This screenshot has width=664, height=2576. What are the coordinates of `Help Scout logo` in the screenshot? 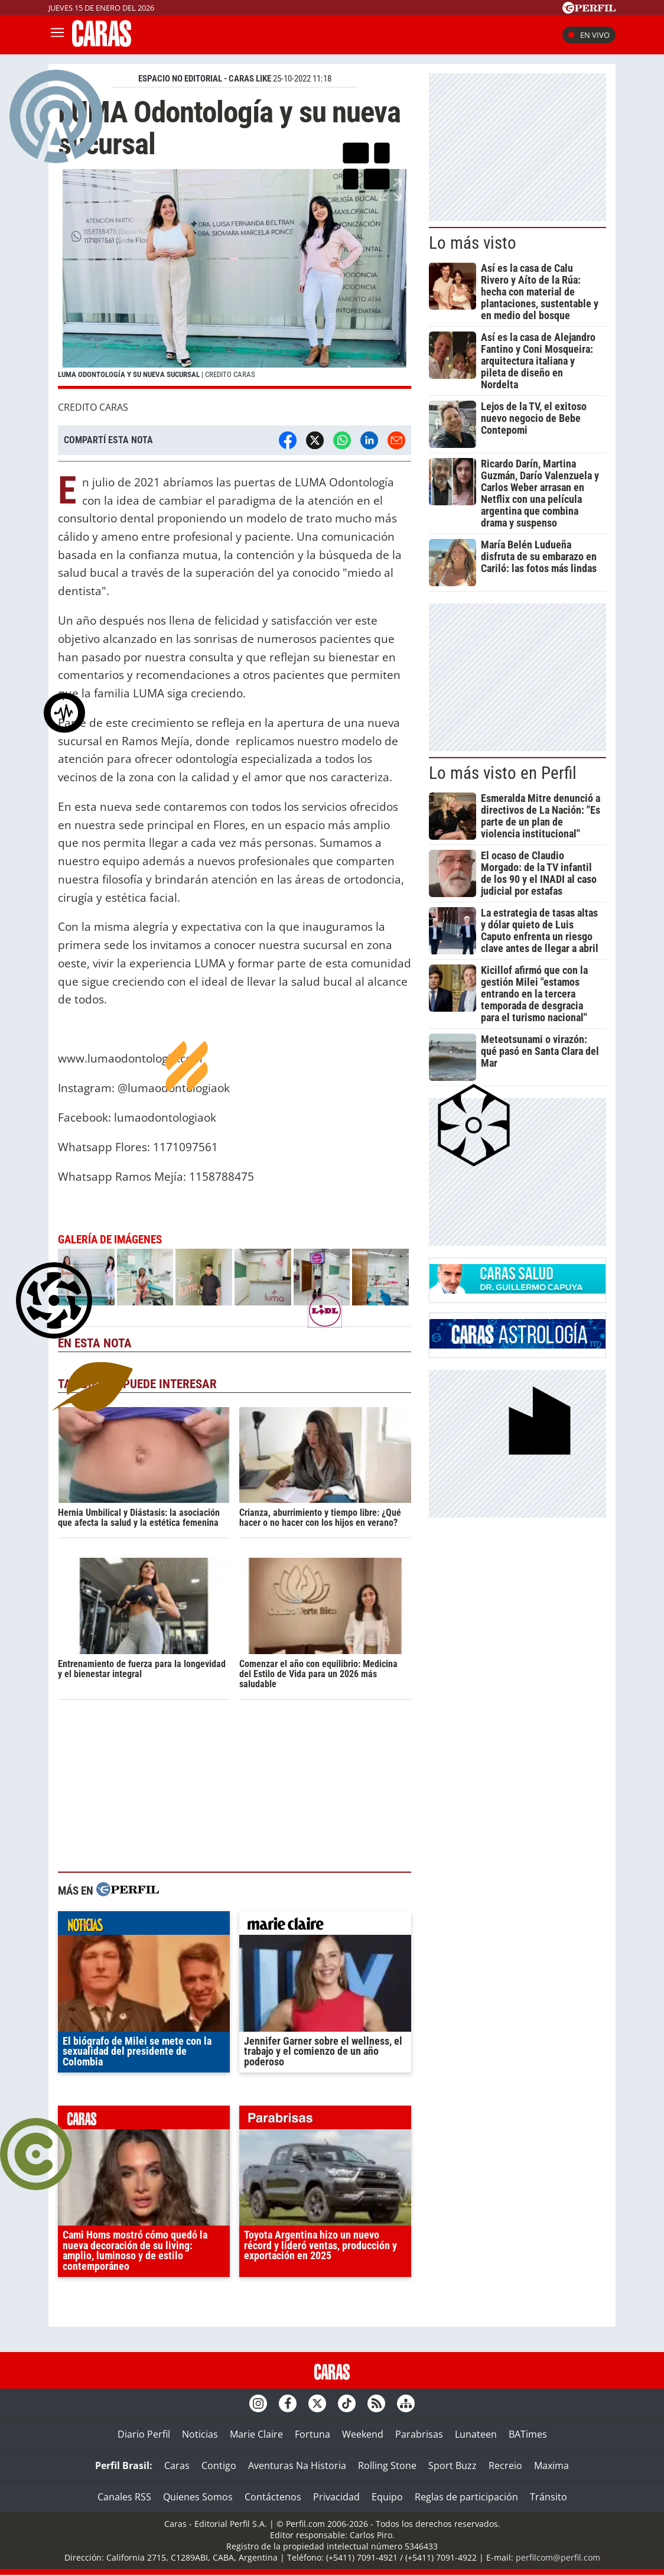 It's located at (187, 1066).